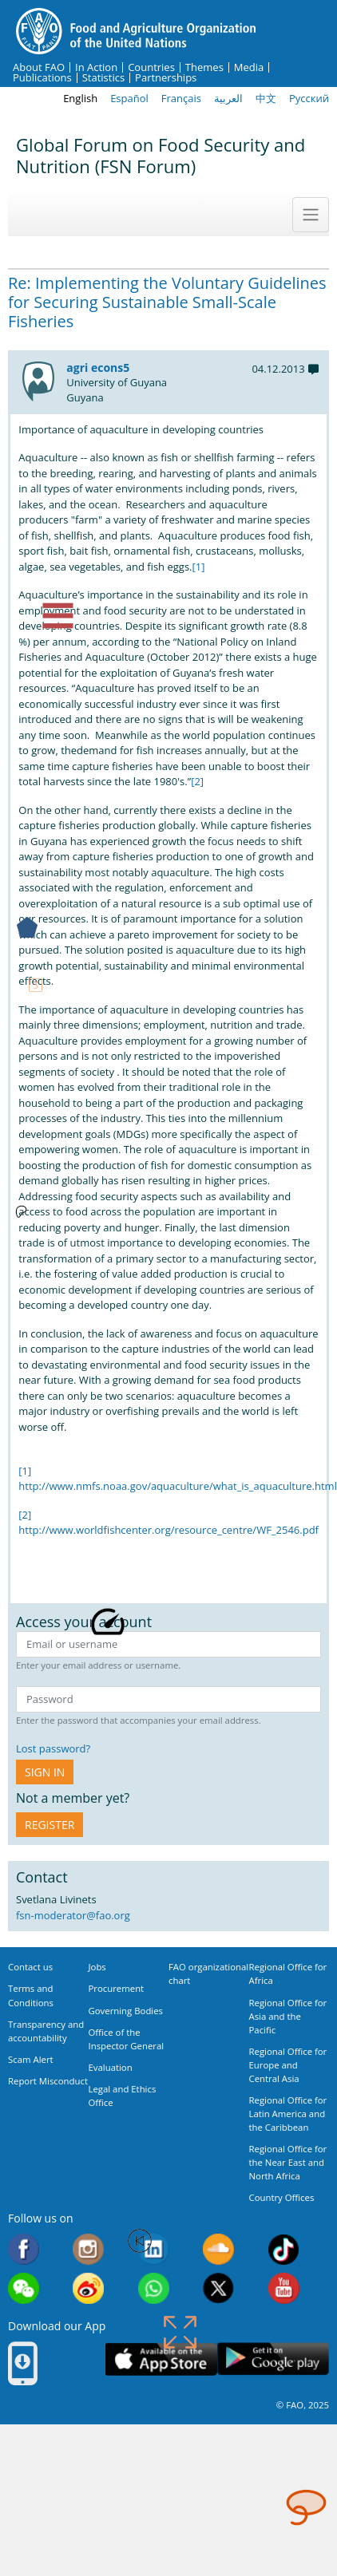 This screenshot has height=2576, width=337. What do you see at coordinates (21, 1211) in the screenshot?
I see `visit patreon page` at bounding box center [21, 1211].